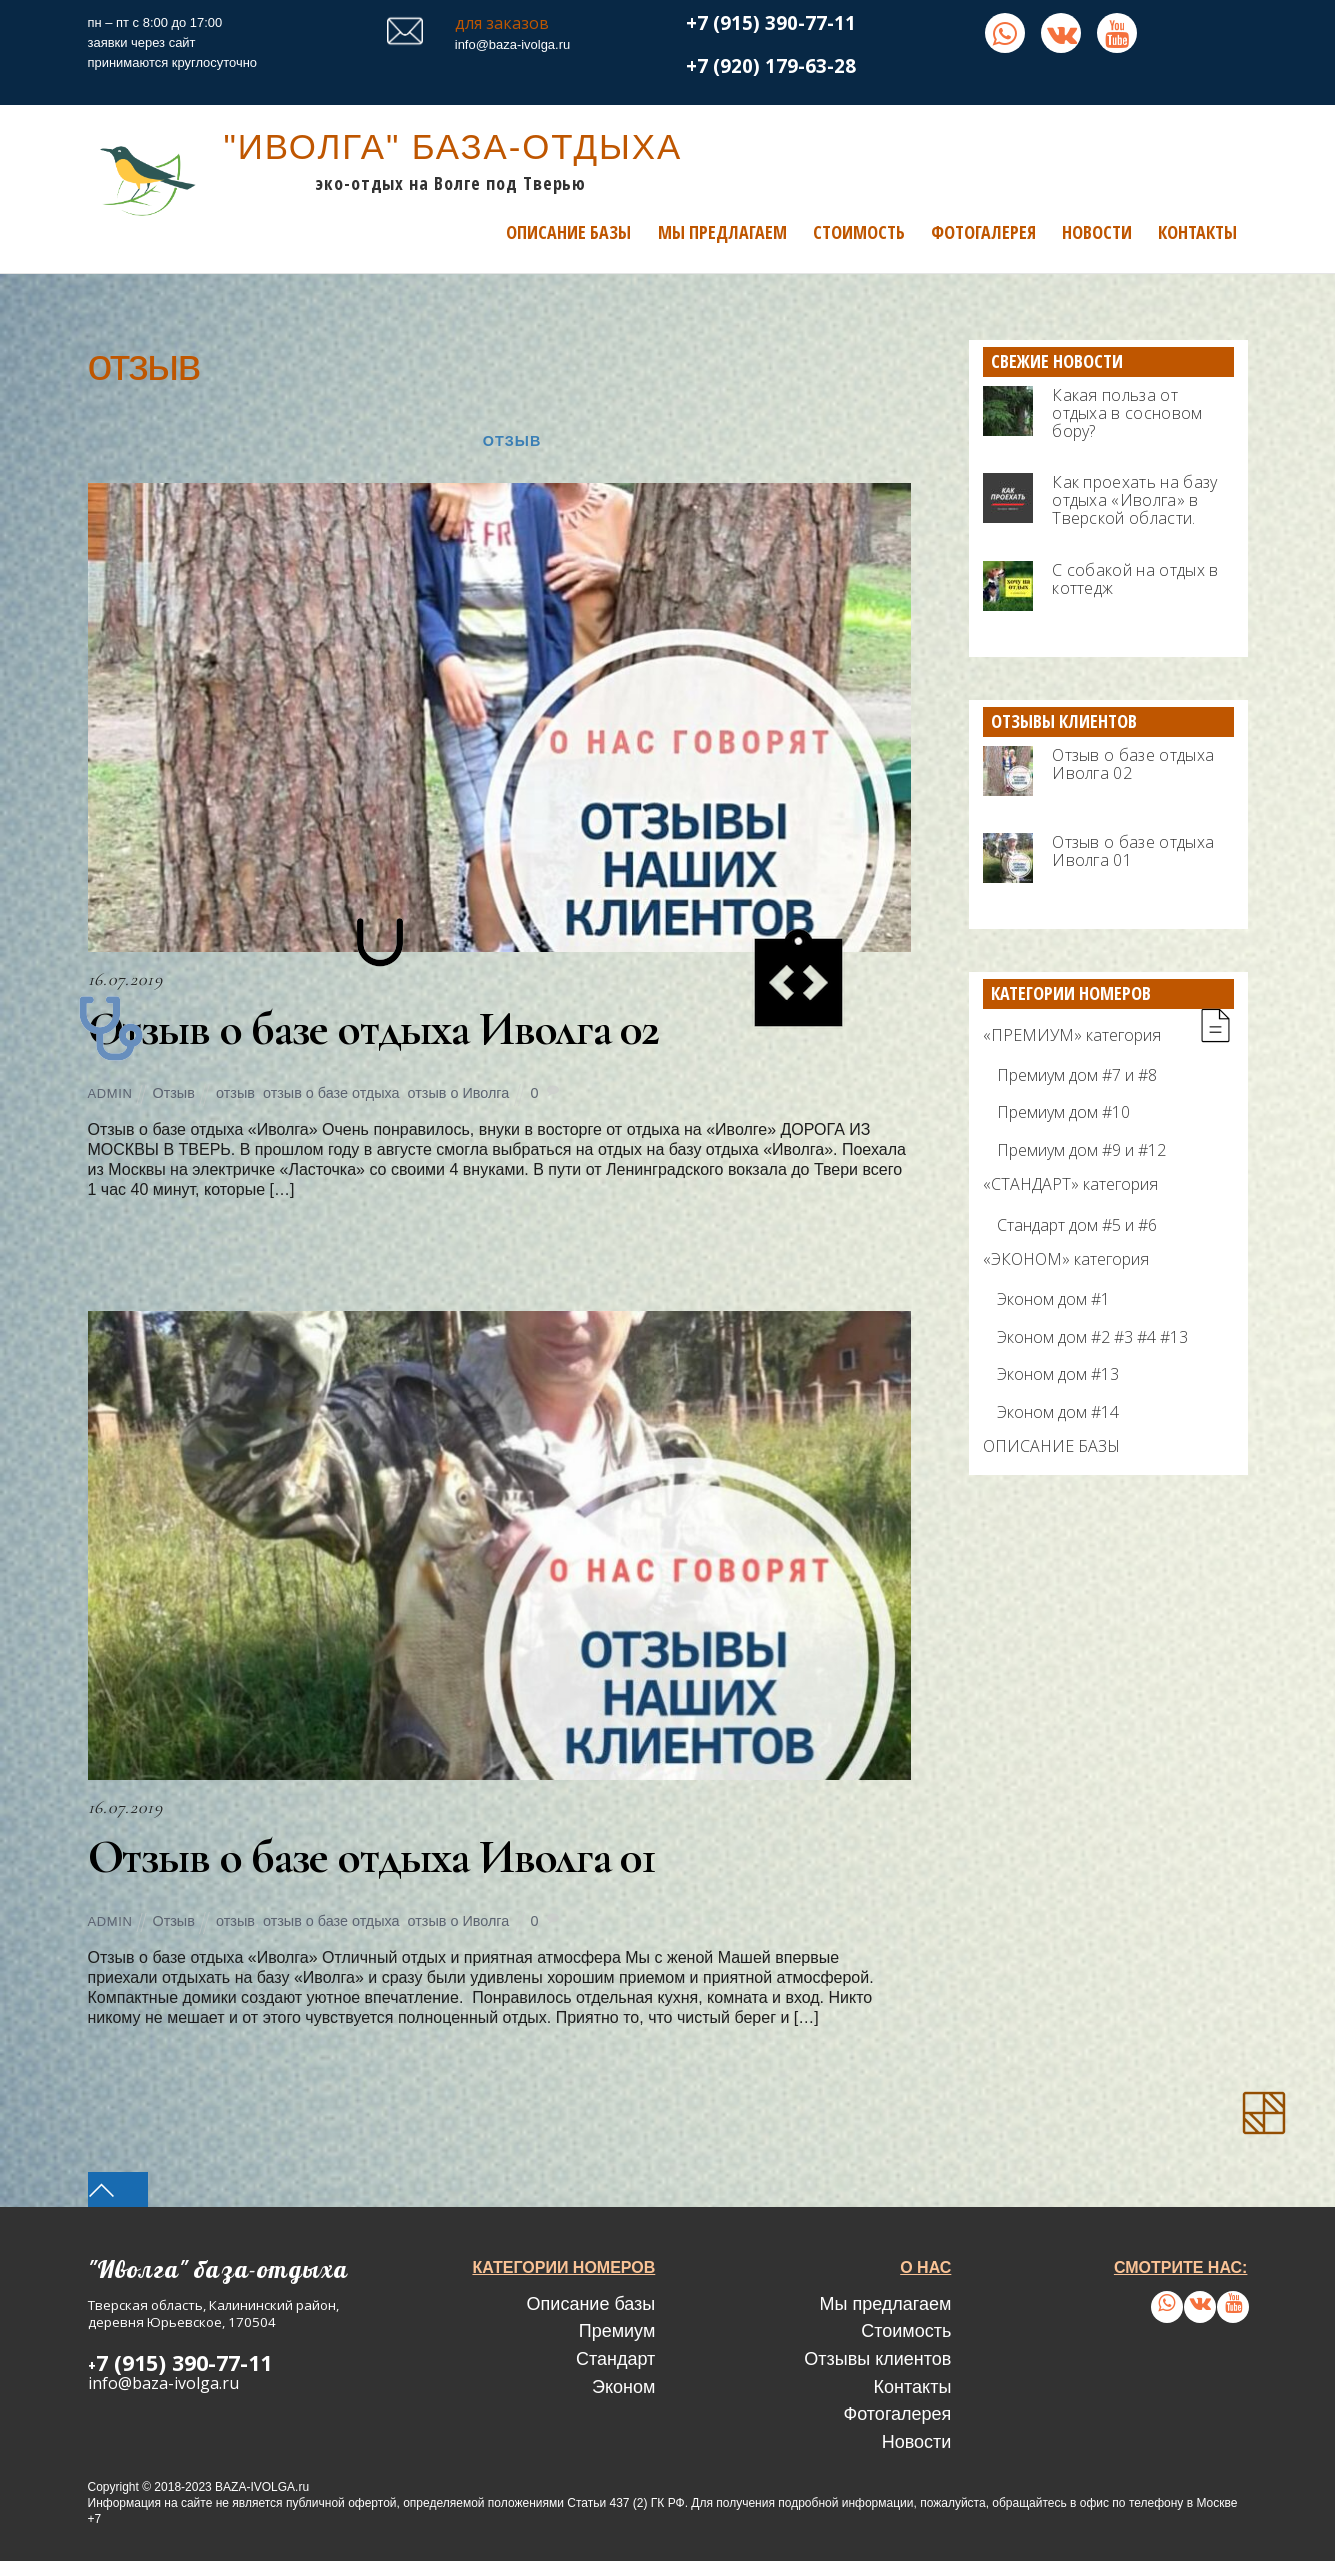 The height and width of the screenshot is (2561, 1335). I want to click on access health or medical features, so click(107, 1026).